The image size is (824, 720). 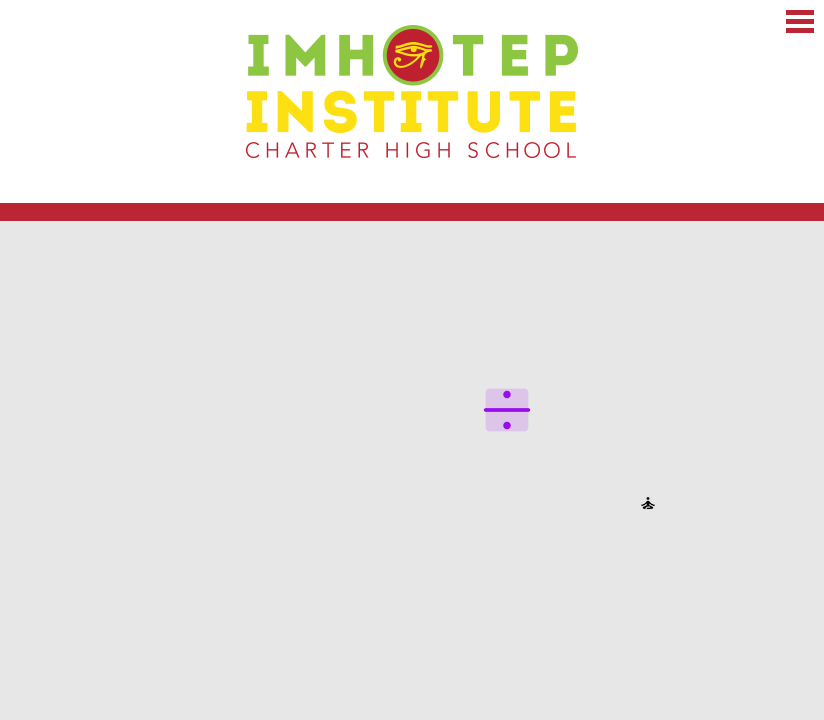 What do you see at coordinates (507, 410) in the screenshot?
I see `perform division calculation` at bounding box center [507, 410].